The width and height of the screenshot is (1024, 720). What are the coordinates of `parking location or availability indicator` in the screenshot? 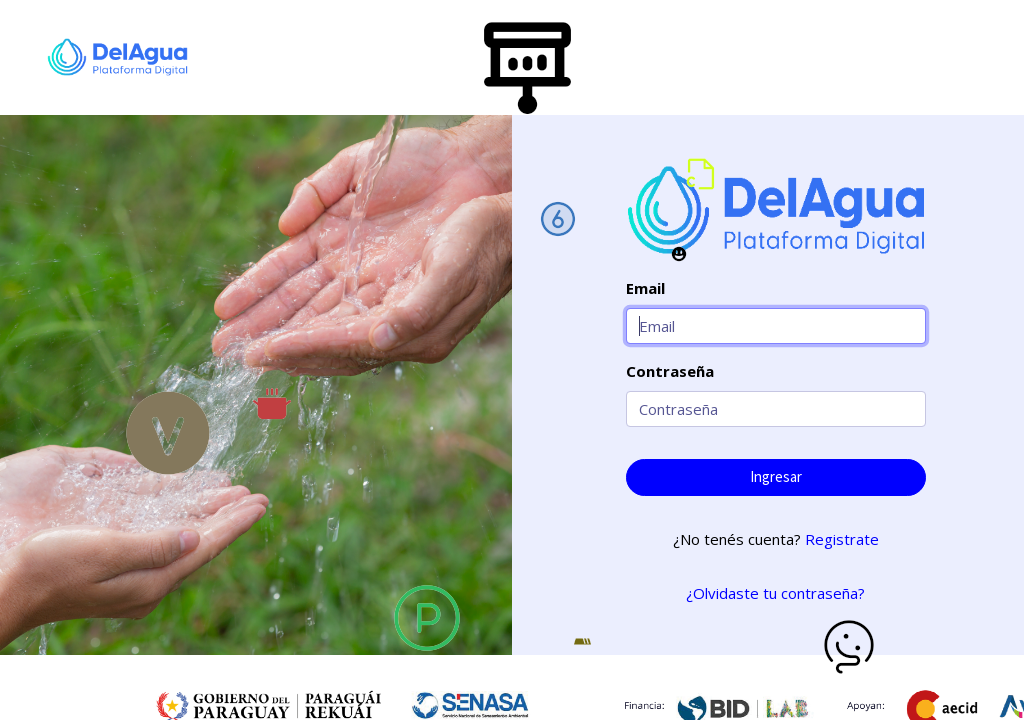 It's located at (427, 618).